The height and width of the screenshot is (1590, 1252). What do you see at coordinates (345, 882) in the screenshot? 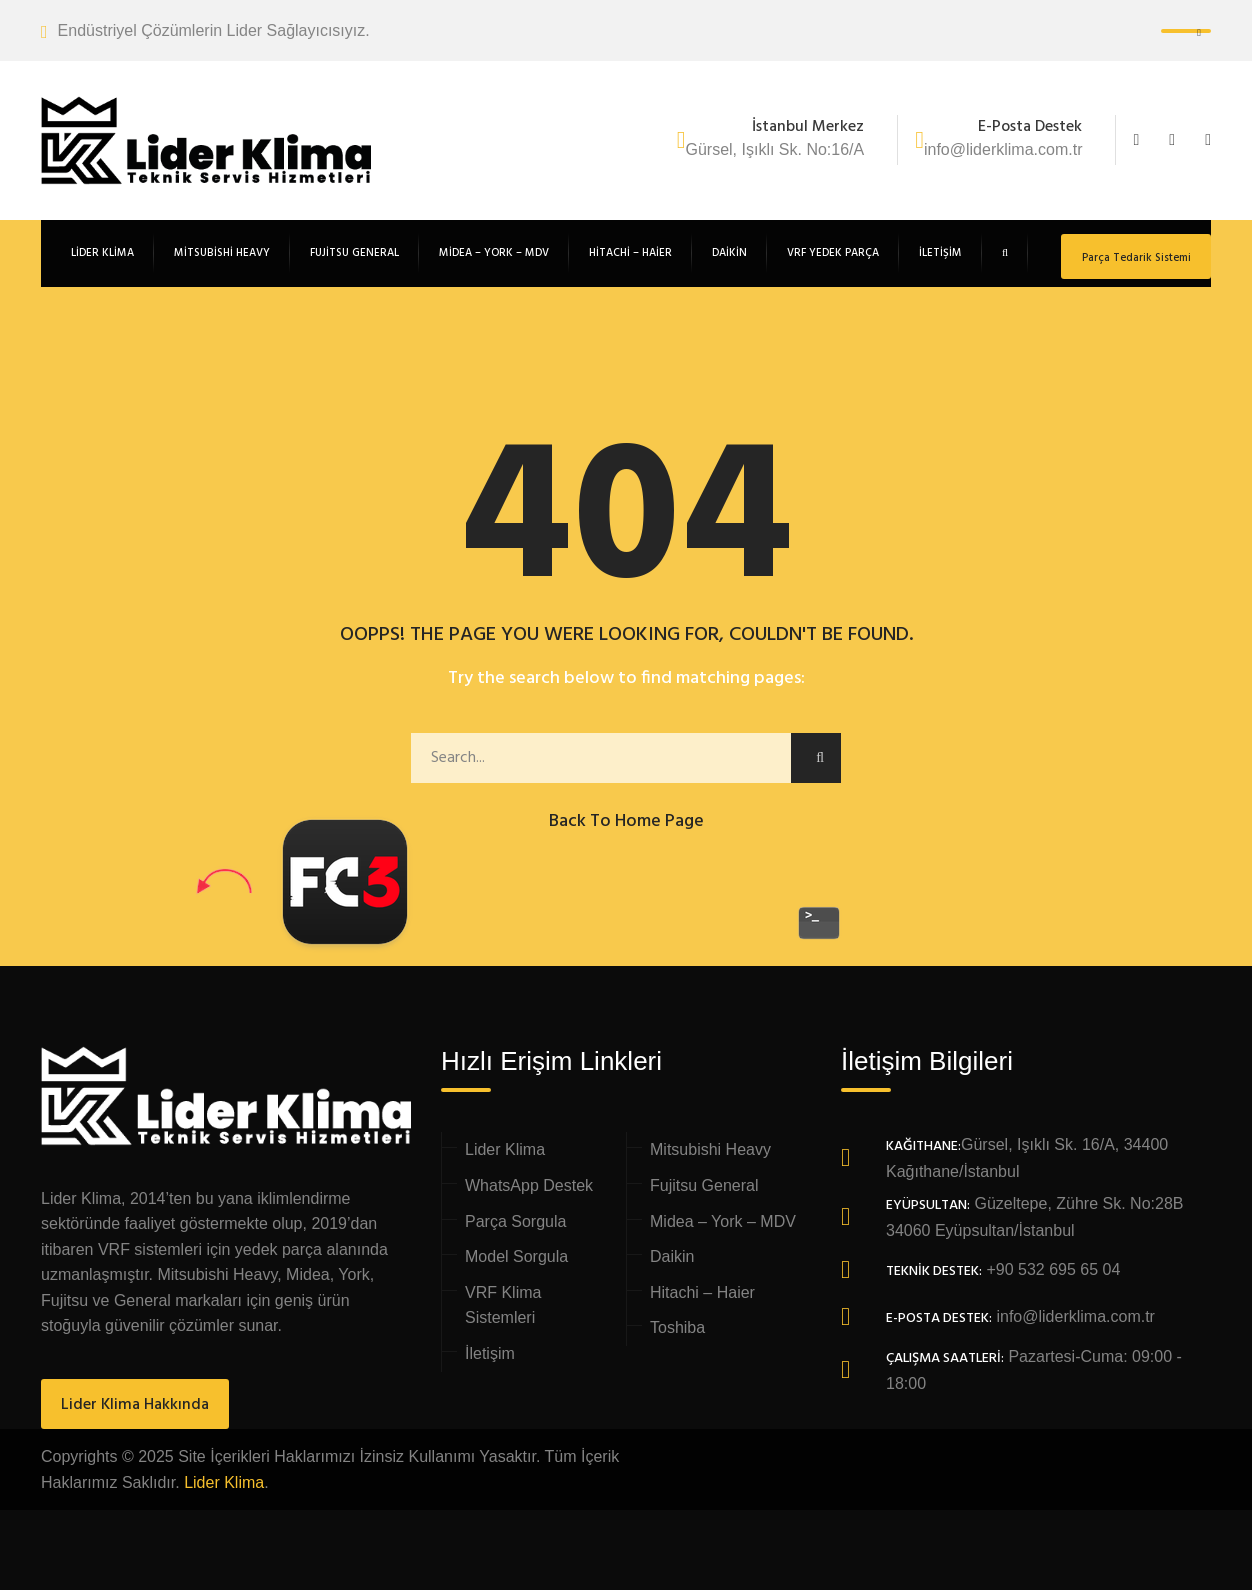
I see `launch far cry 3 game` at bounding box center [345, 882].